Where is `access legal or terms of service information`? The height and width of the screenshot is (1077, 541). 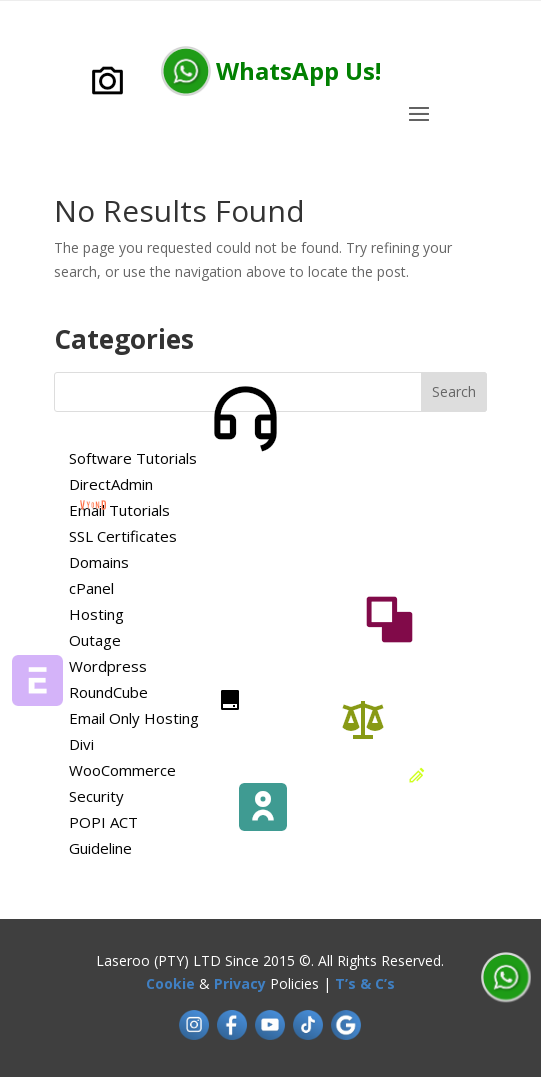 access legal or terms of service information is located at coordinates (363, 721).